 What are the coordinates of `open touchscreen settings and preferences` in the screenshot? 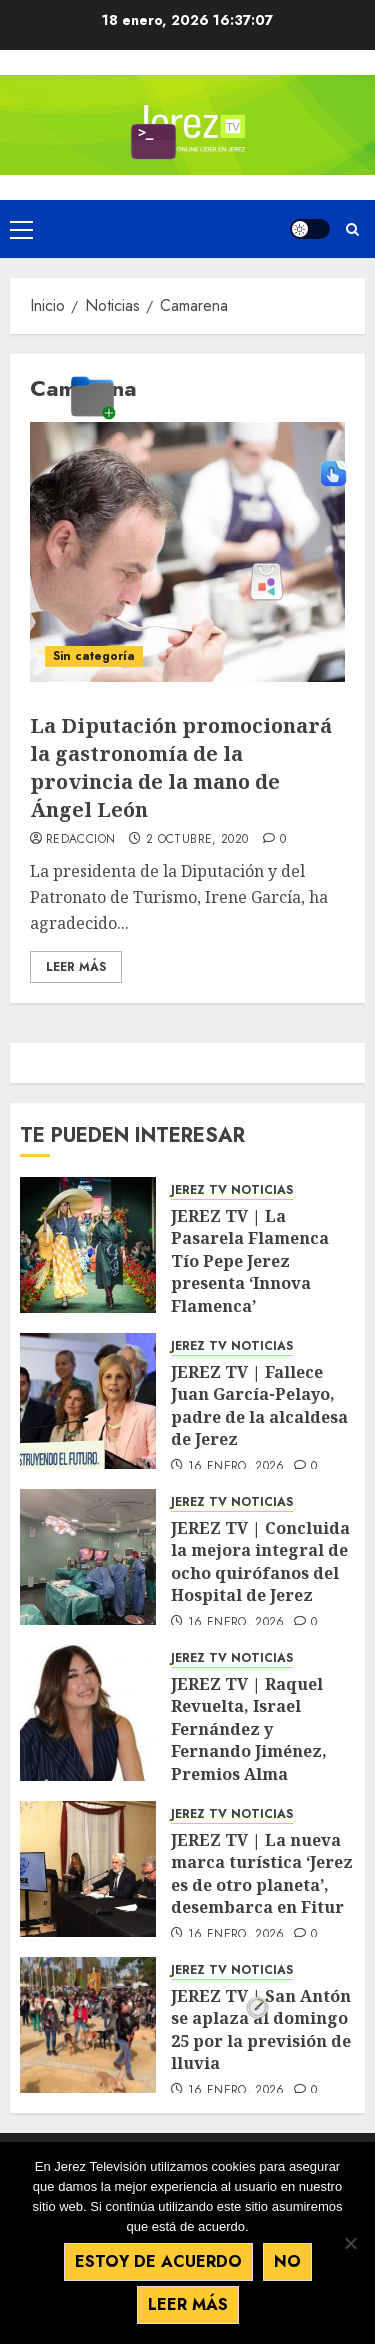 It's located at (333, 473).